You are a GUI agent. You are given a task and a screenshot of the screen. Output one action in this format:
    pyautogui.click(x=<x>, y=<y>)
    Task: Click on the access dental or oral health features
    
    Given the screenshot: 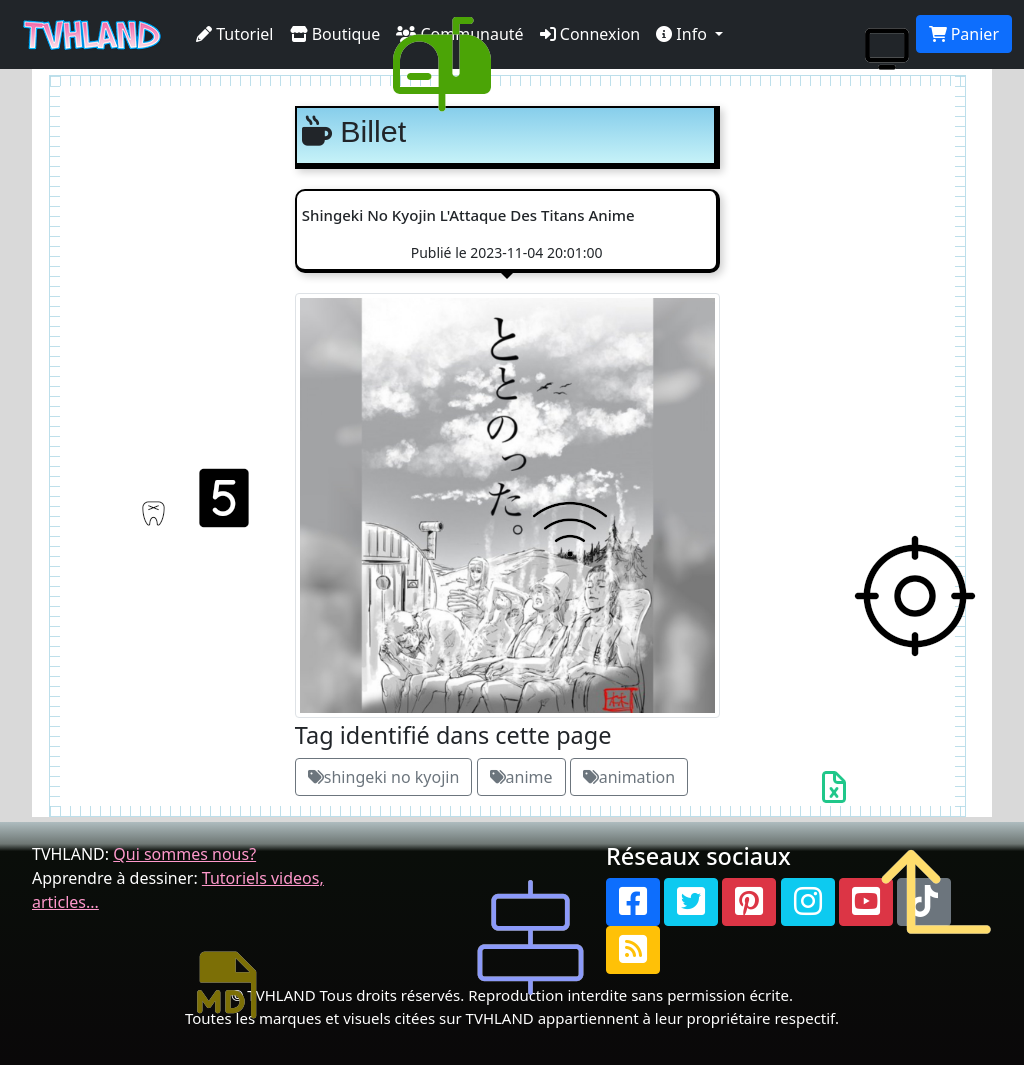 What is the action you would take?
    pyautogui.click(x=153, y=513)
    